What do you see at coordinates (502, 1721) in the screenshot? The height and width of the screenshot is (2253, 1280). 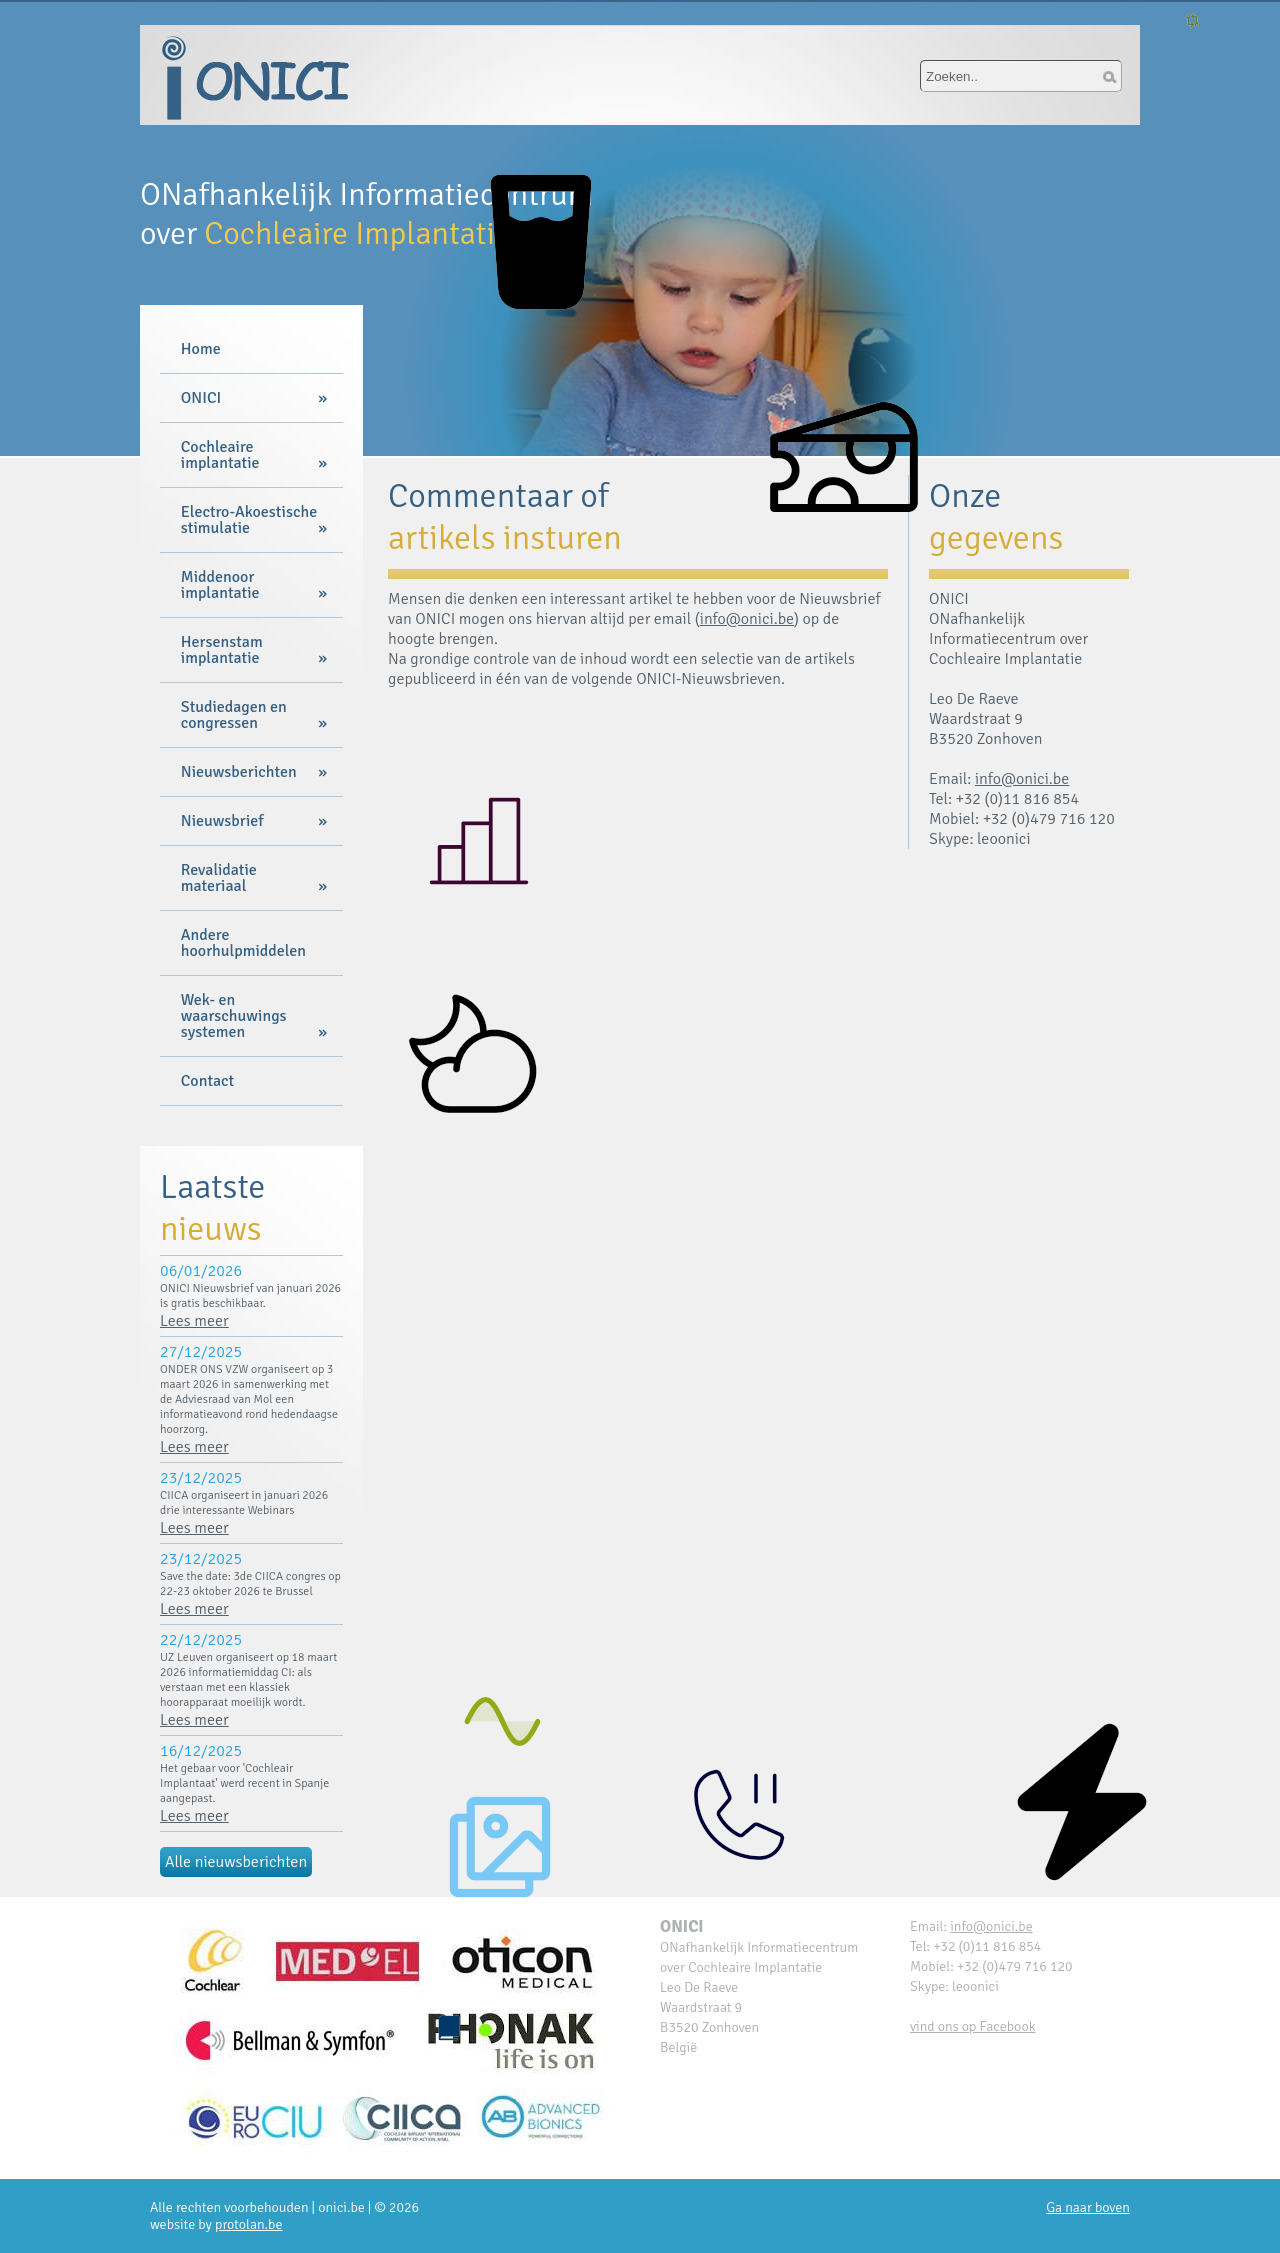 I see `adjust audio or sound wave settings` at bounding box center [502, 1721].